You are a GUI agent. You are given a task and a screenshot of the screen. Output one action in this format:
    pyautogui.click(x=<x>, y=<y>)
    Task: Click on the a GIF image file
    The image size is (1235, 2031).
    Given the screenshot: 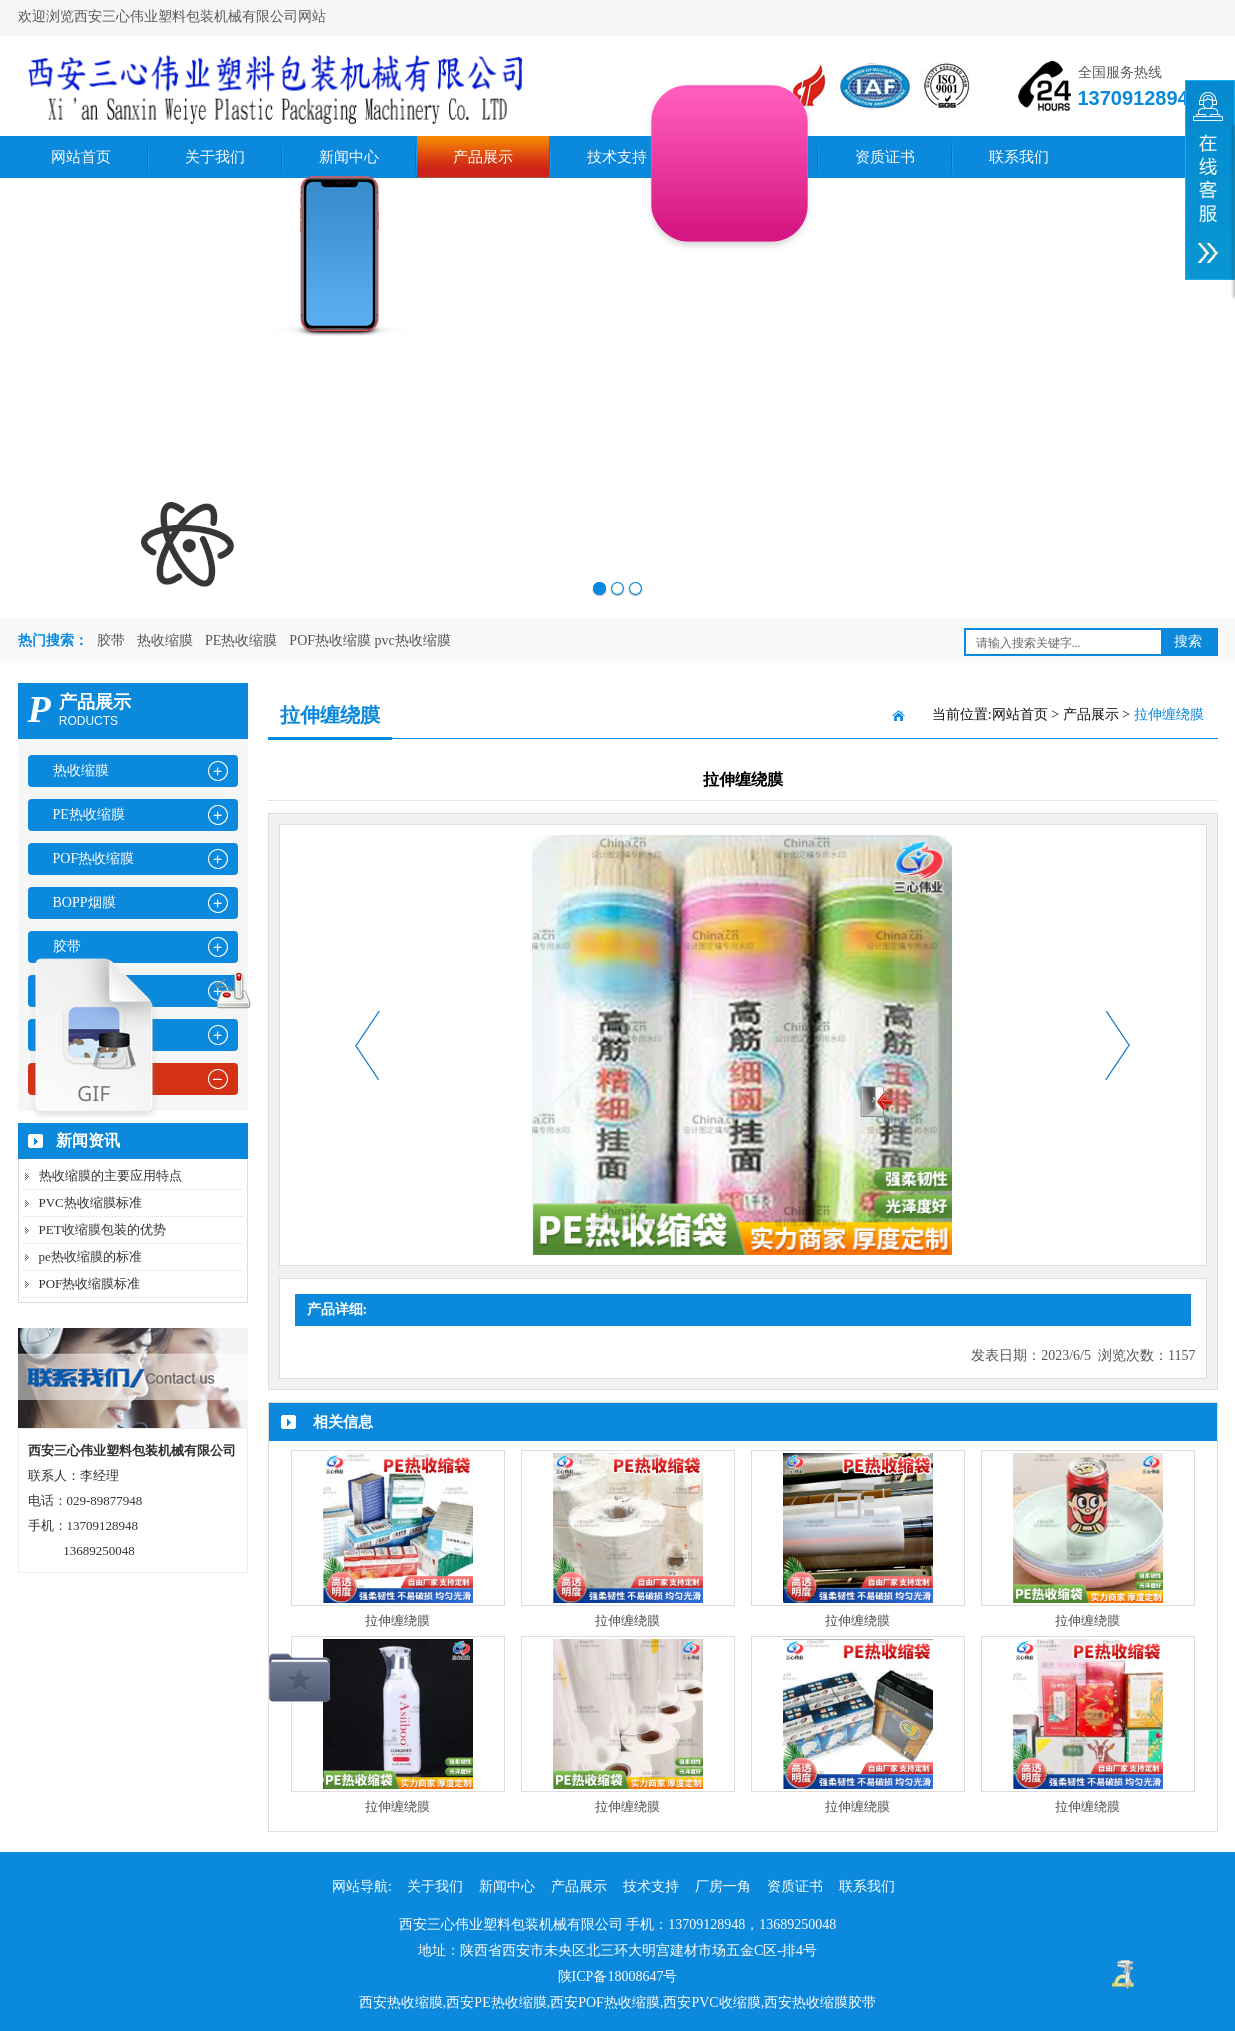 What is the action you would take?
    pyautogui.click(x=94, y=1038)
    